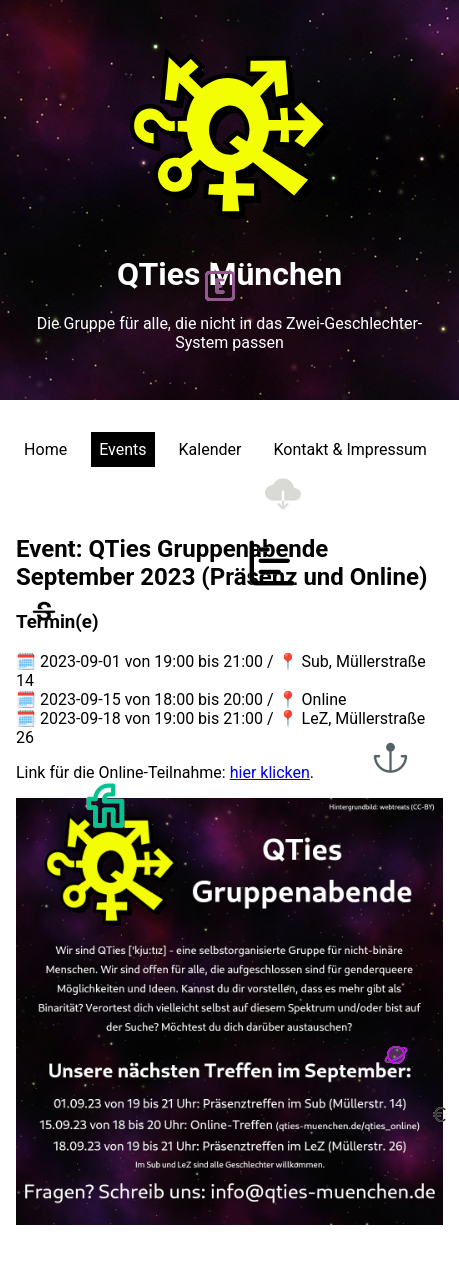 Image resolution: width=459 pixels, height=1261 pixels. What do you see at coordinates (390, 757) in the screenshot?
I see `anchor link or reference point in a document` at bounding box center [390, 757].